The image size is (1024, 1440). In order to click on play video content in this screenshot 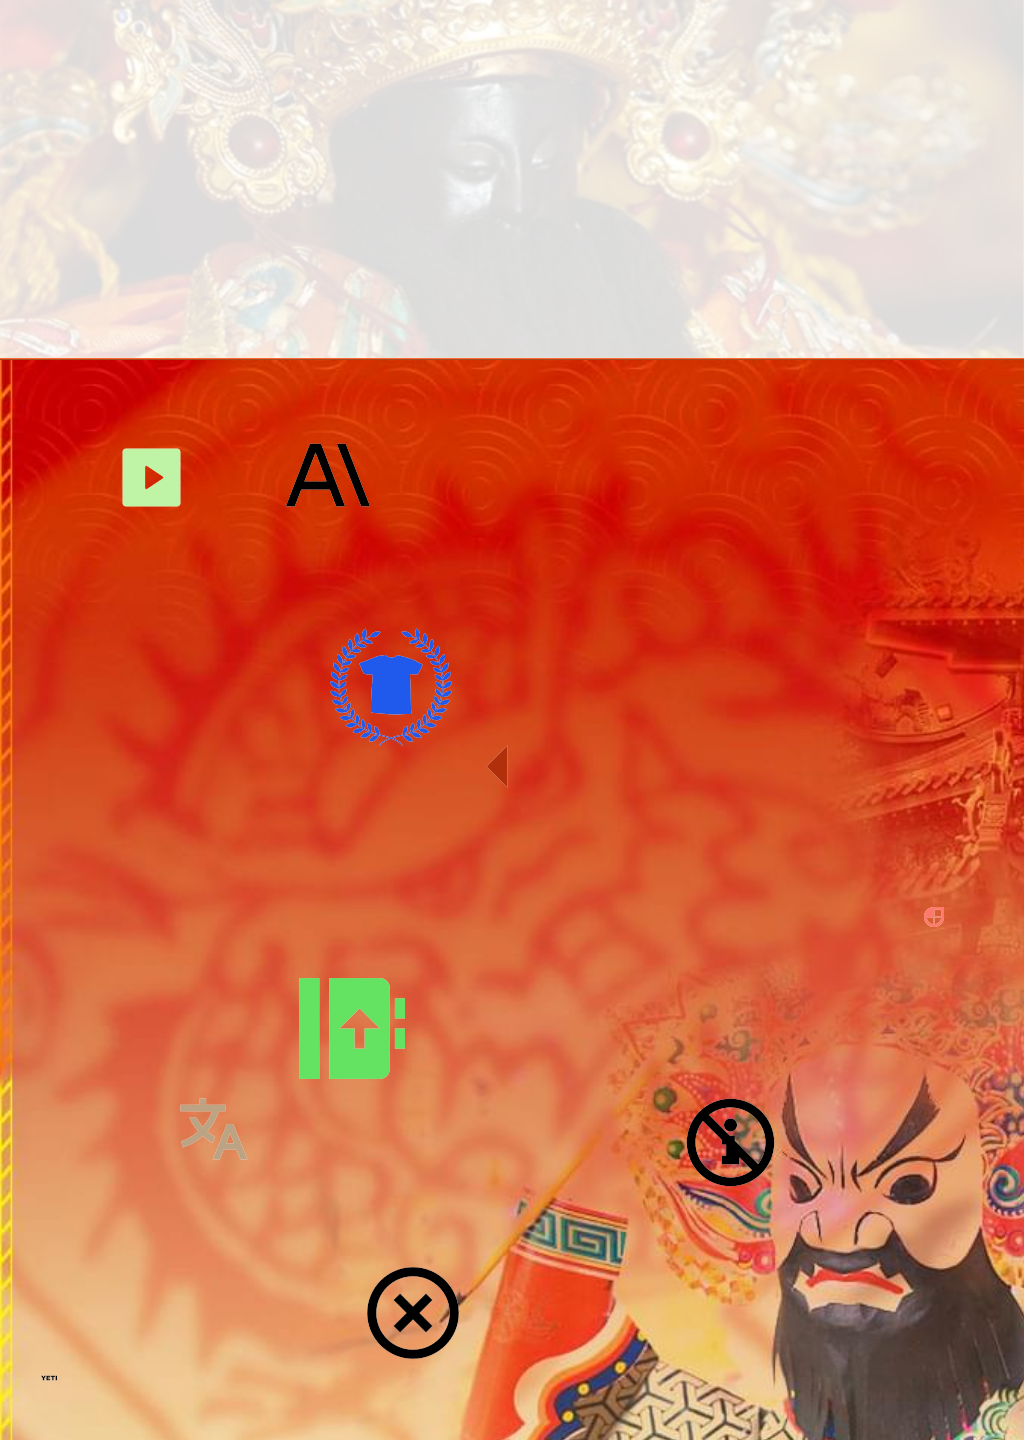, I will do `click(151, 477)`.